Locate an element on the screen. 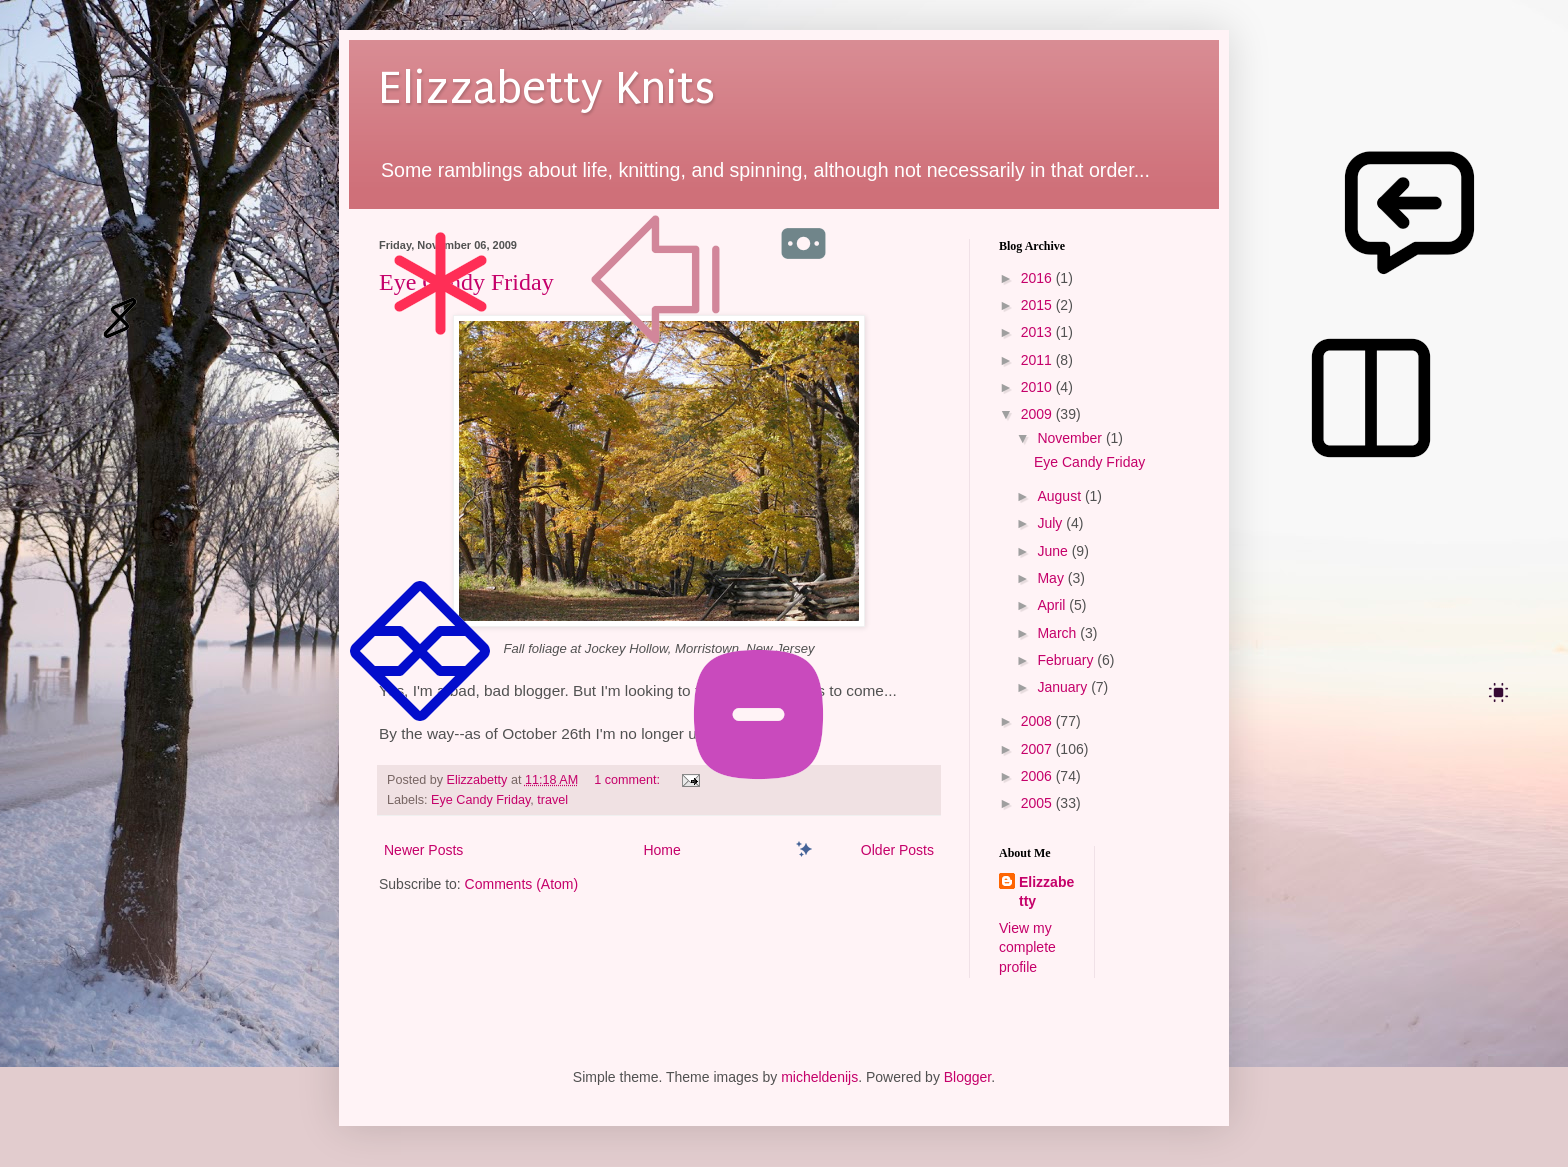 Image resolution: width=1568 pixels, height=1167 pixels. indicates AI-generated or enhanced content is located at coordinates (804, 849).